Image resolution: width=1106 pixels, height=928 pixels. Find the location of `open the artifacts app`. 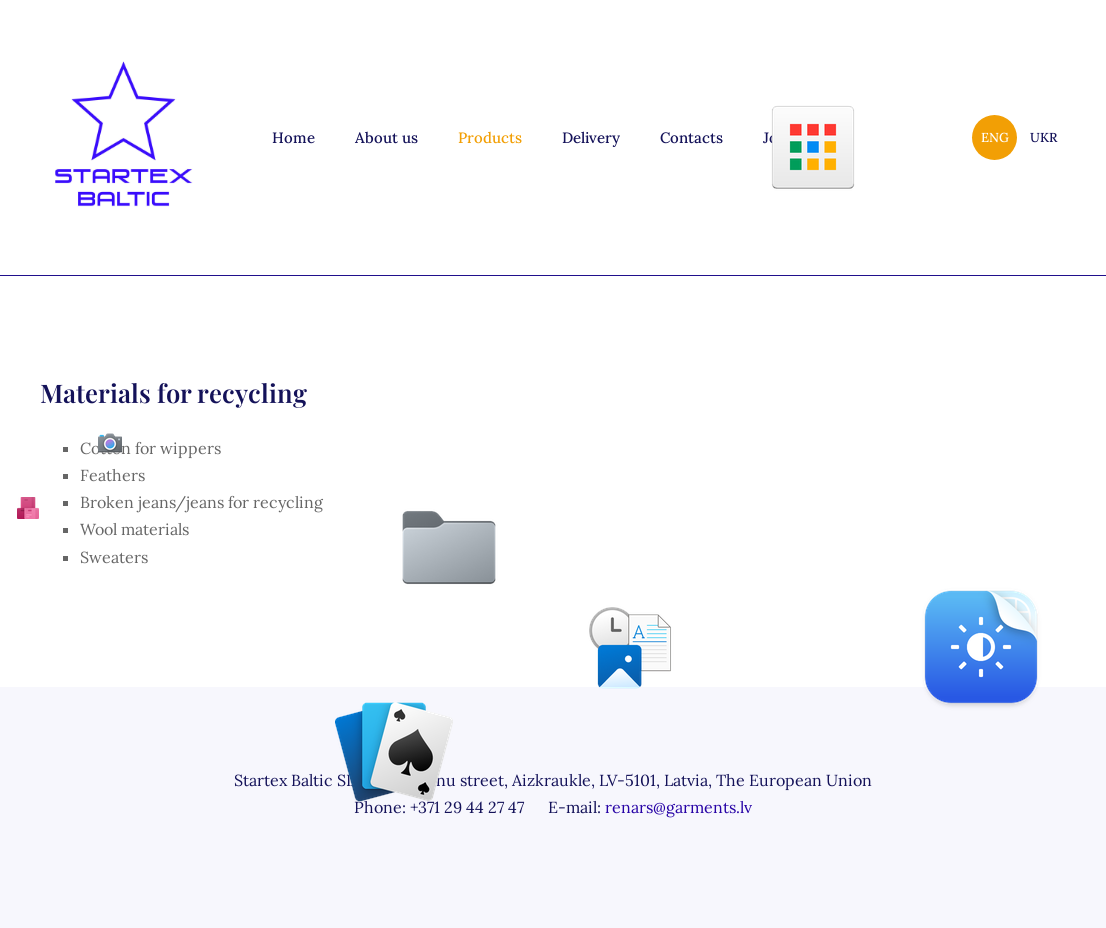

open the artifacts app is located at coordinates (28, 508).